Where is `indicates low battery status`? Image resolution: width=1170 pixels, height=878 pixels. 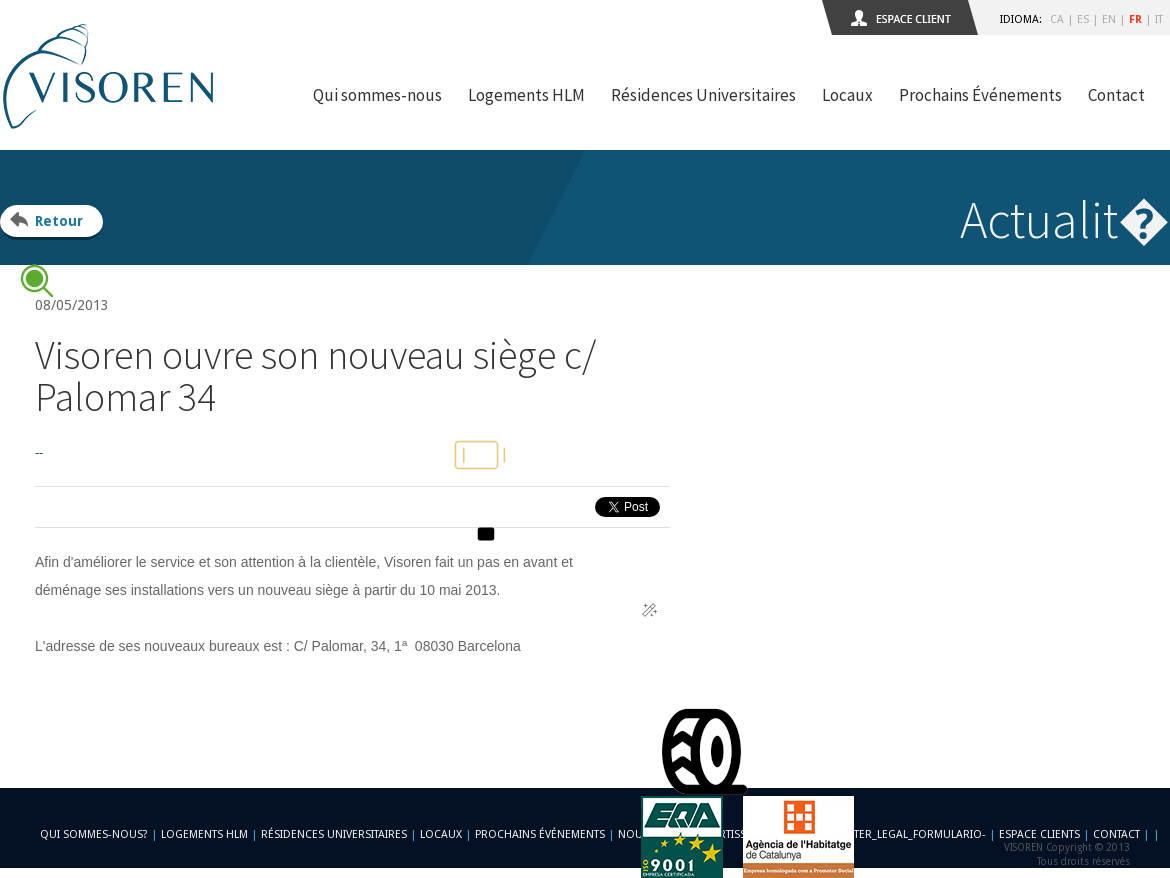
indicates low battery status is located at coordinates (479, 455).